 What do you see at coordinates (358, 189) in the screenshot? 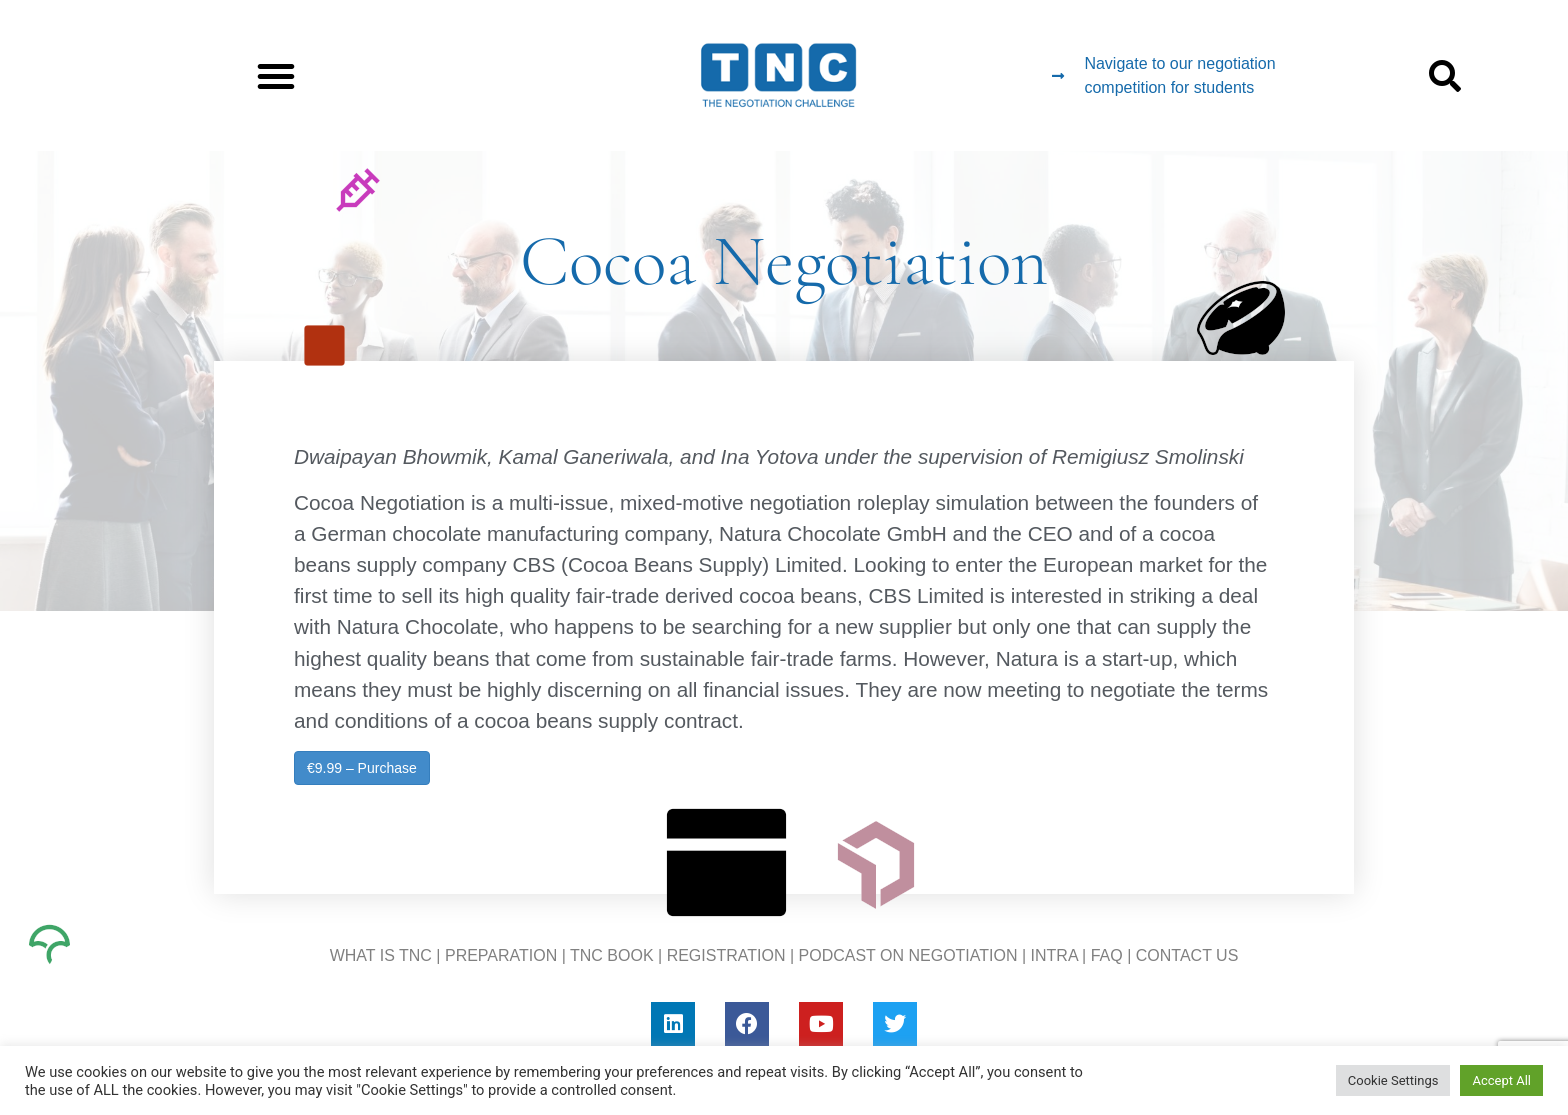
I see `access vaccination or immunization records` at bounding box center [358, 189].